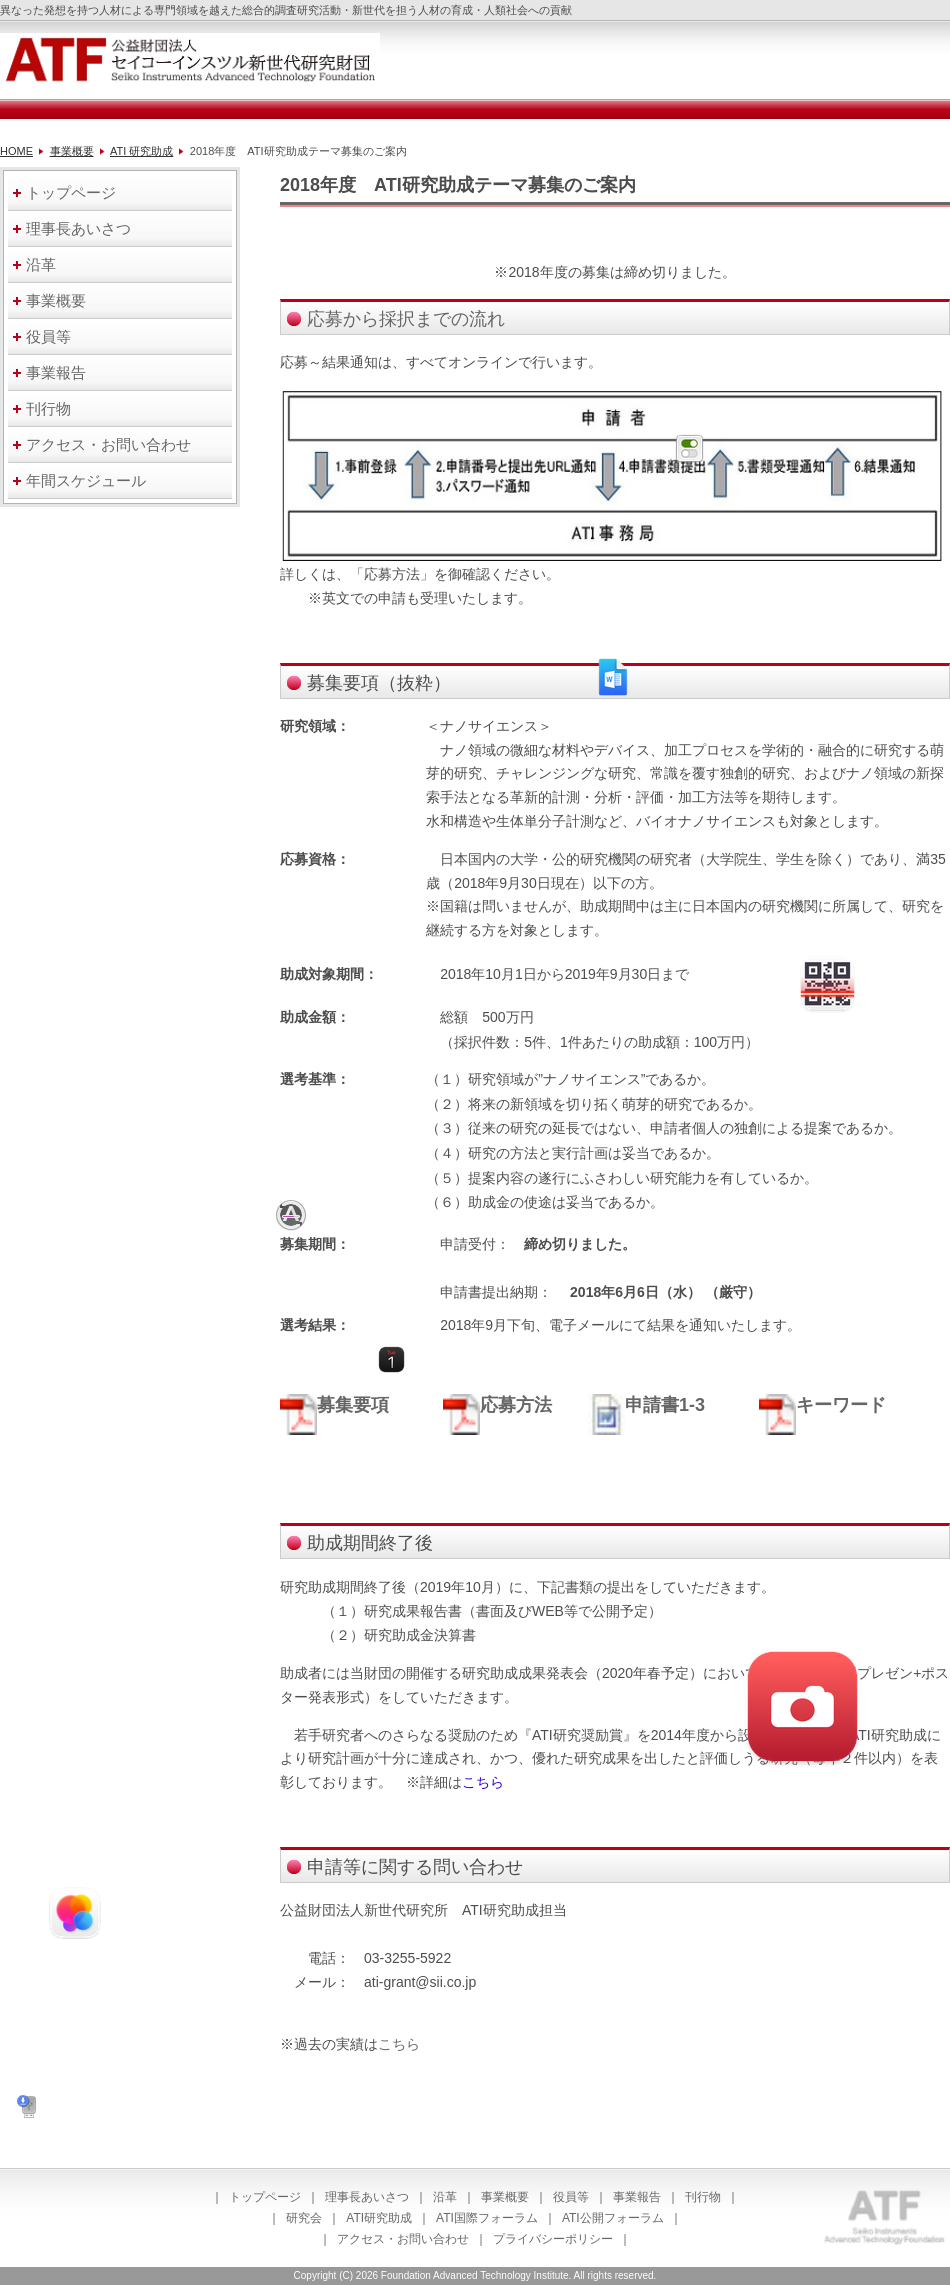 The image size is (950, 2285). I want to click on take a screenshot, so click(802, 1706).